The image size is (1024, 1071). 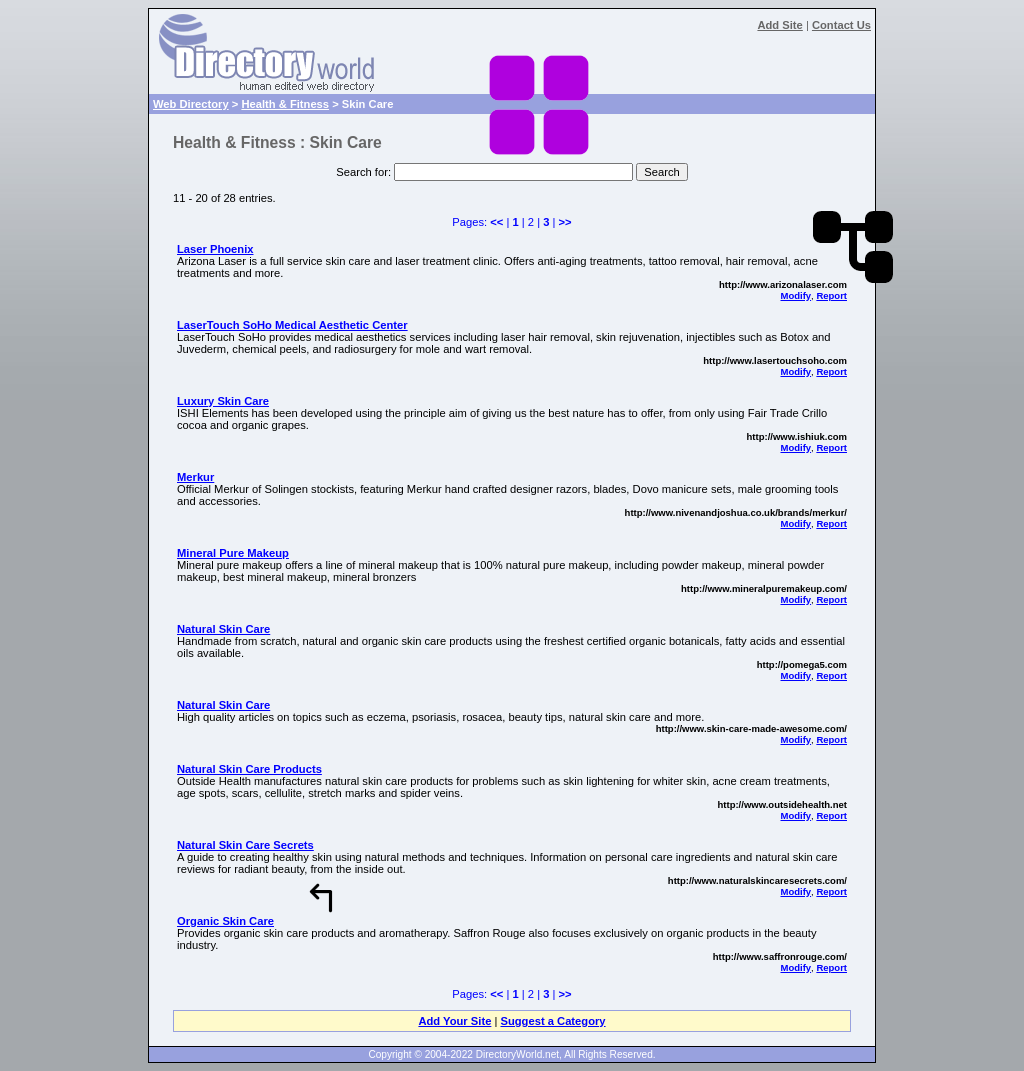 What do you see at coordinates (853, 247) in the screenshot?
I see `view project hierarchy or structure` at bounding box center [853, 247].